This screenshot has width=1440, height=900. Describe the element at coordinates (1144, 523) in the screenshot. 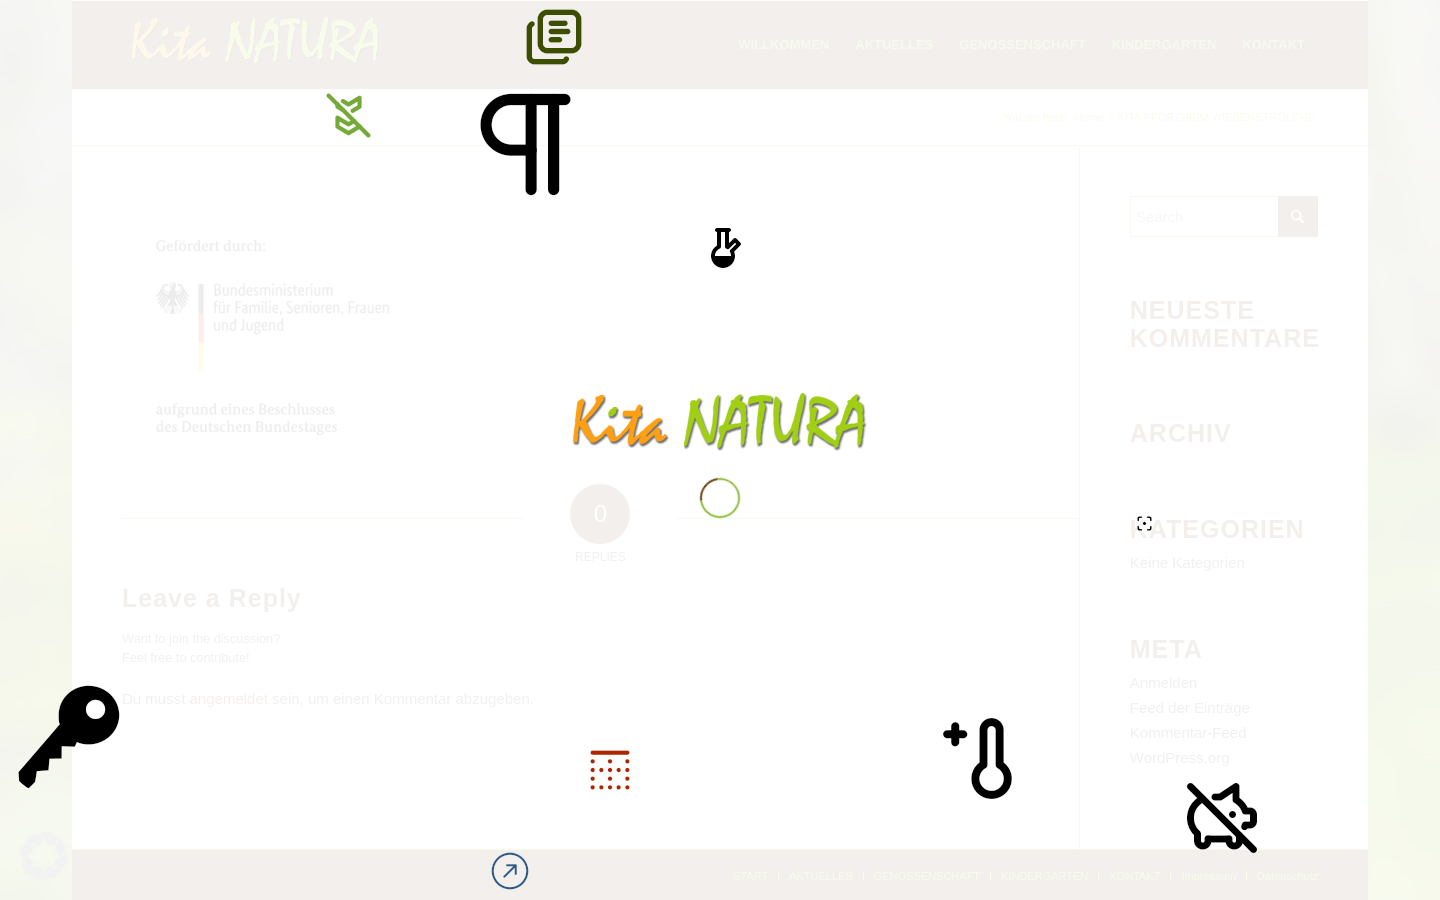

I see `center focus on selected area` at that location.